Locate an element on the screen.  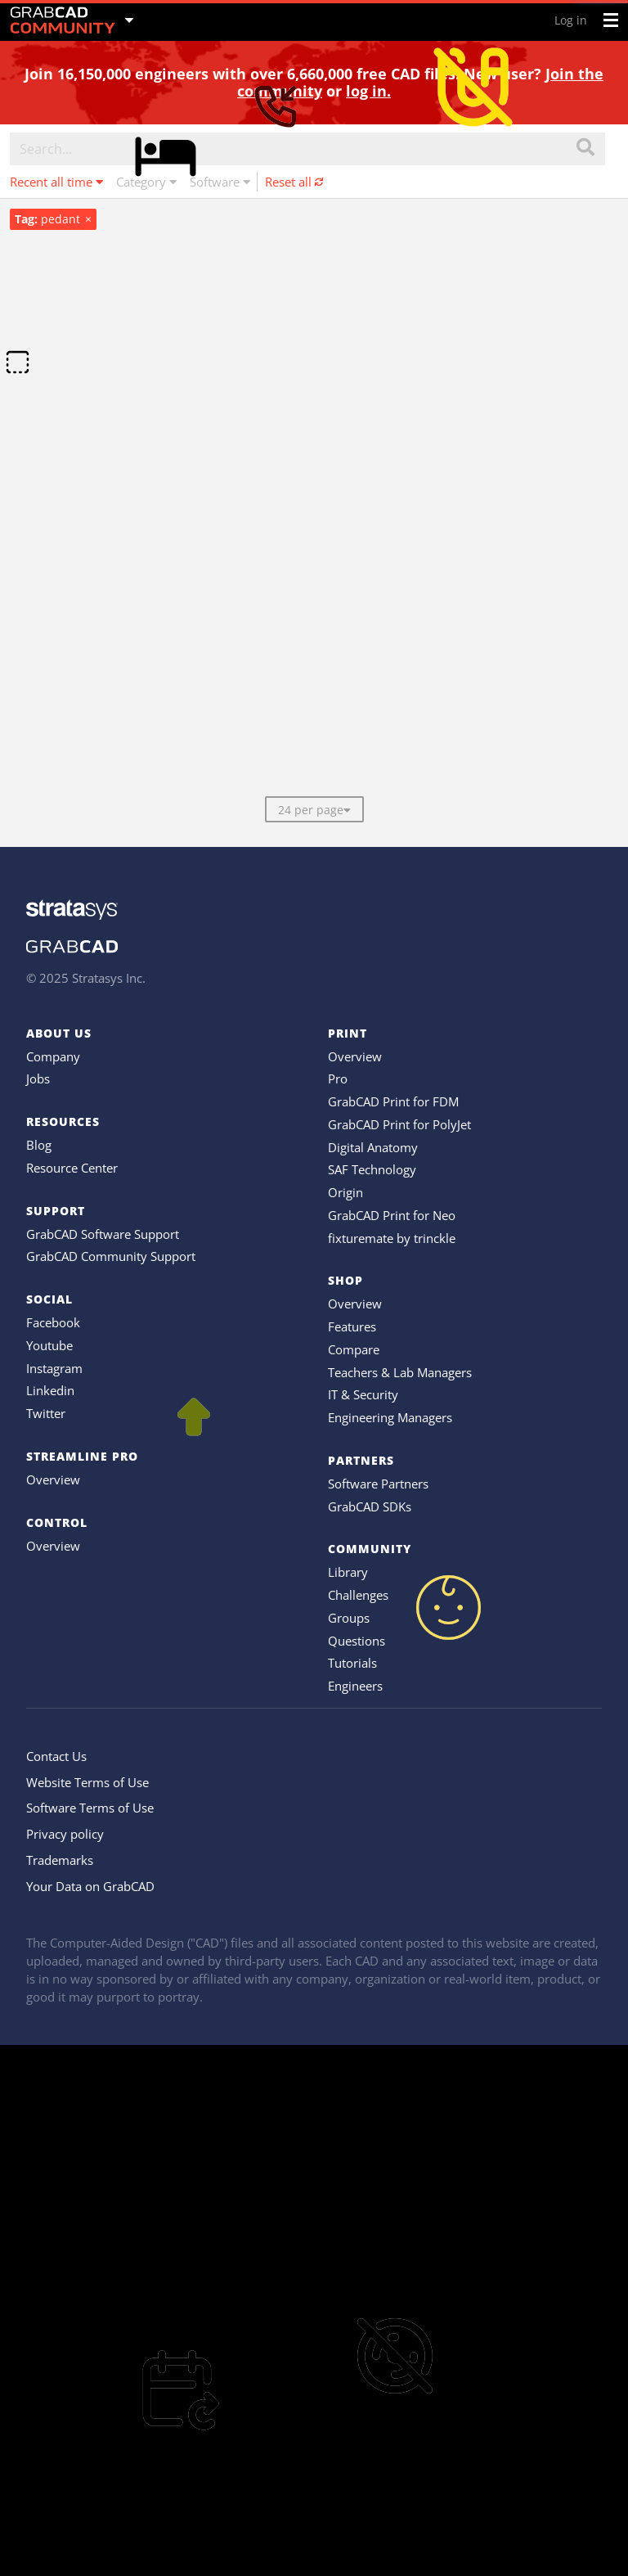
expand content to fill available space is located at coordinates (17, 362).